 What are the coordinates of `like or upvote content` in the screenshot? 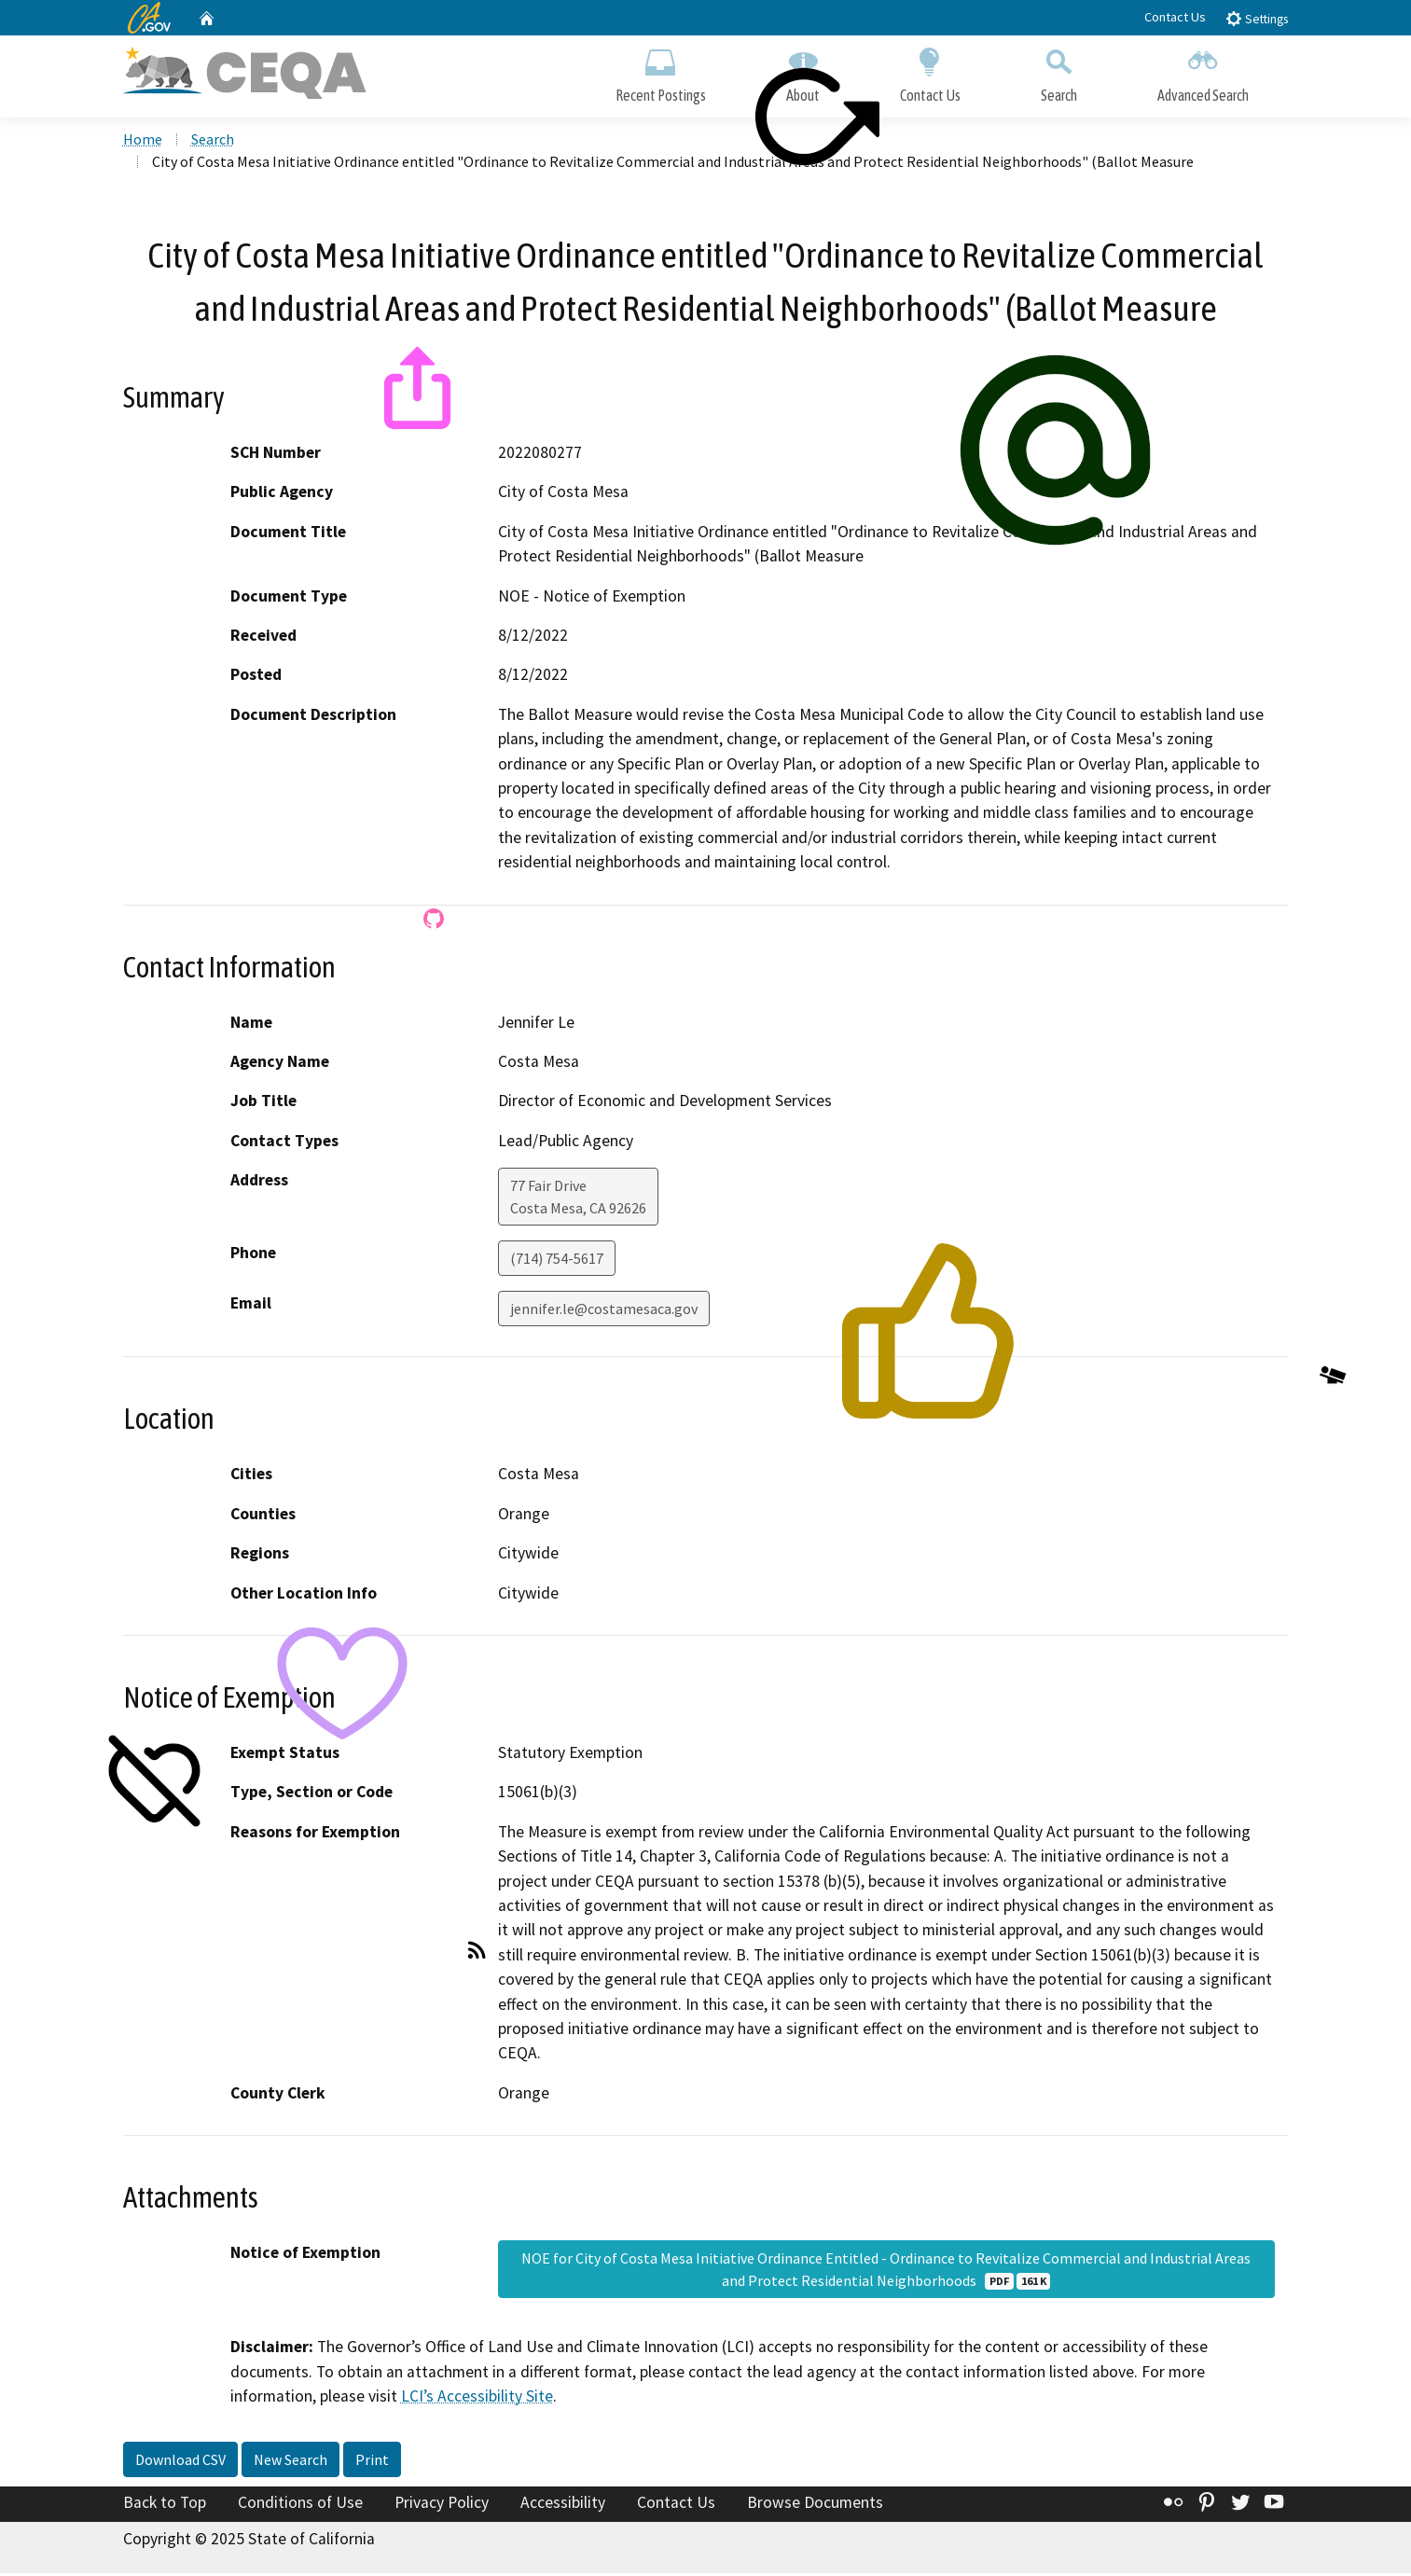 It's located at (931, 1329).